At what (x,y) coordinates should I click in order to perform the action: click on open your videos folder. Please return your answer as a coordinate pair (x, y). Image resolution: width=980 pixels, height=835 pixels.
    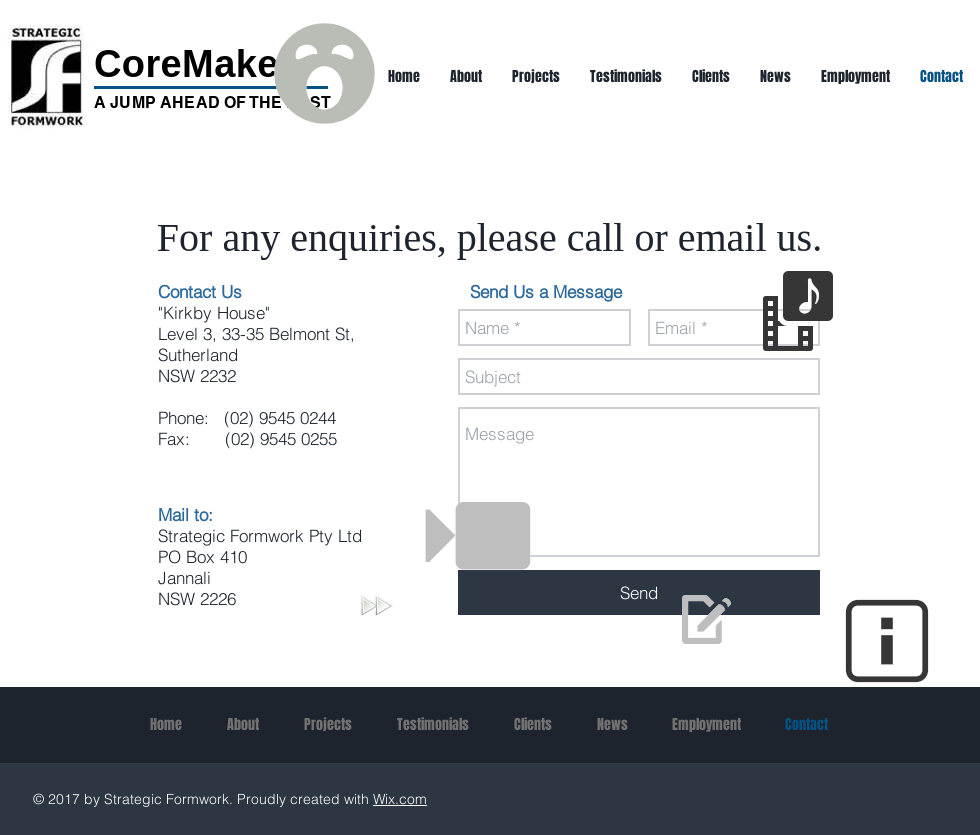
    Looking at the image, I should click on (478, 532).